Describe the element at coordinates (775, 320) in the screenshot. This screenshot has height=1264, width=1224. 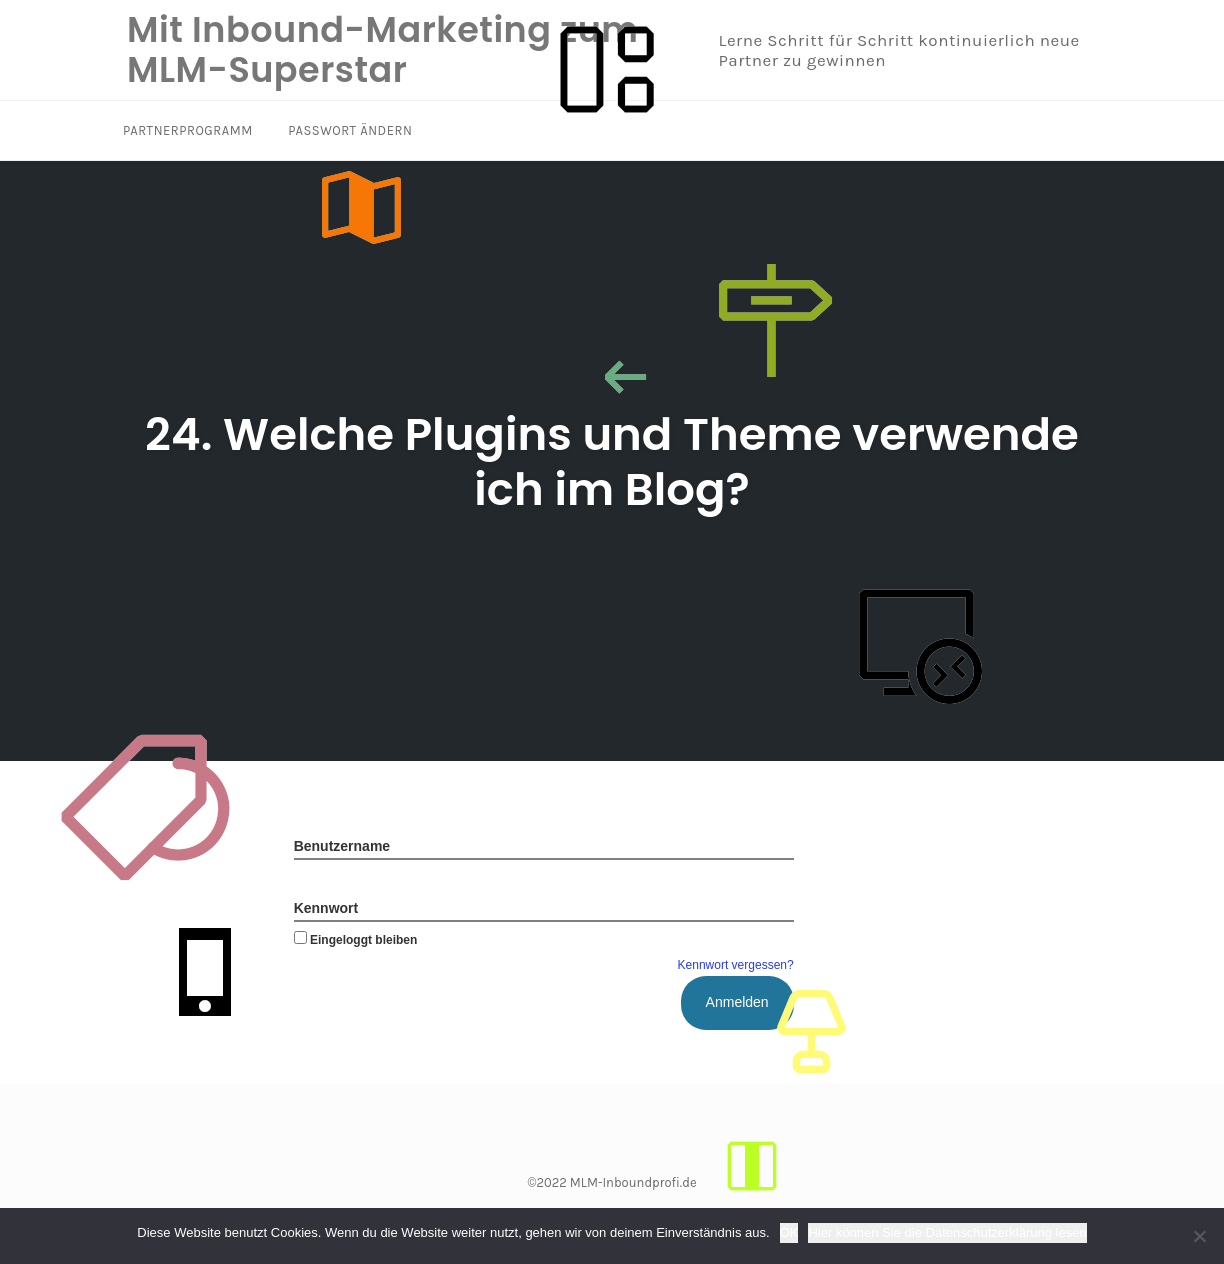
I see `view project milestones` at that location.